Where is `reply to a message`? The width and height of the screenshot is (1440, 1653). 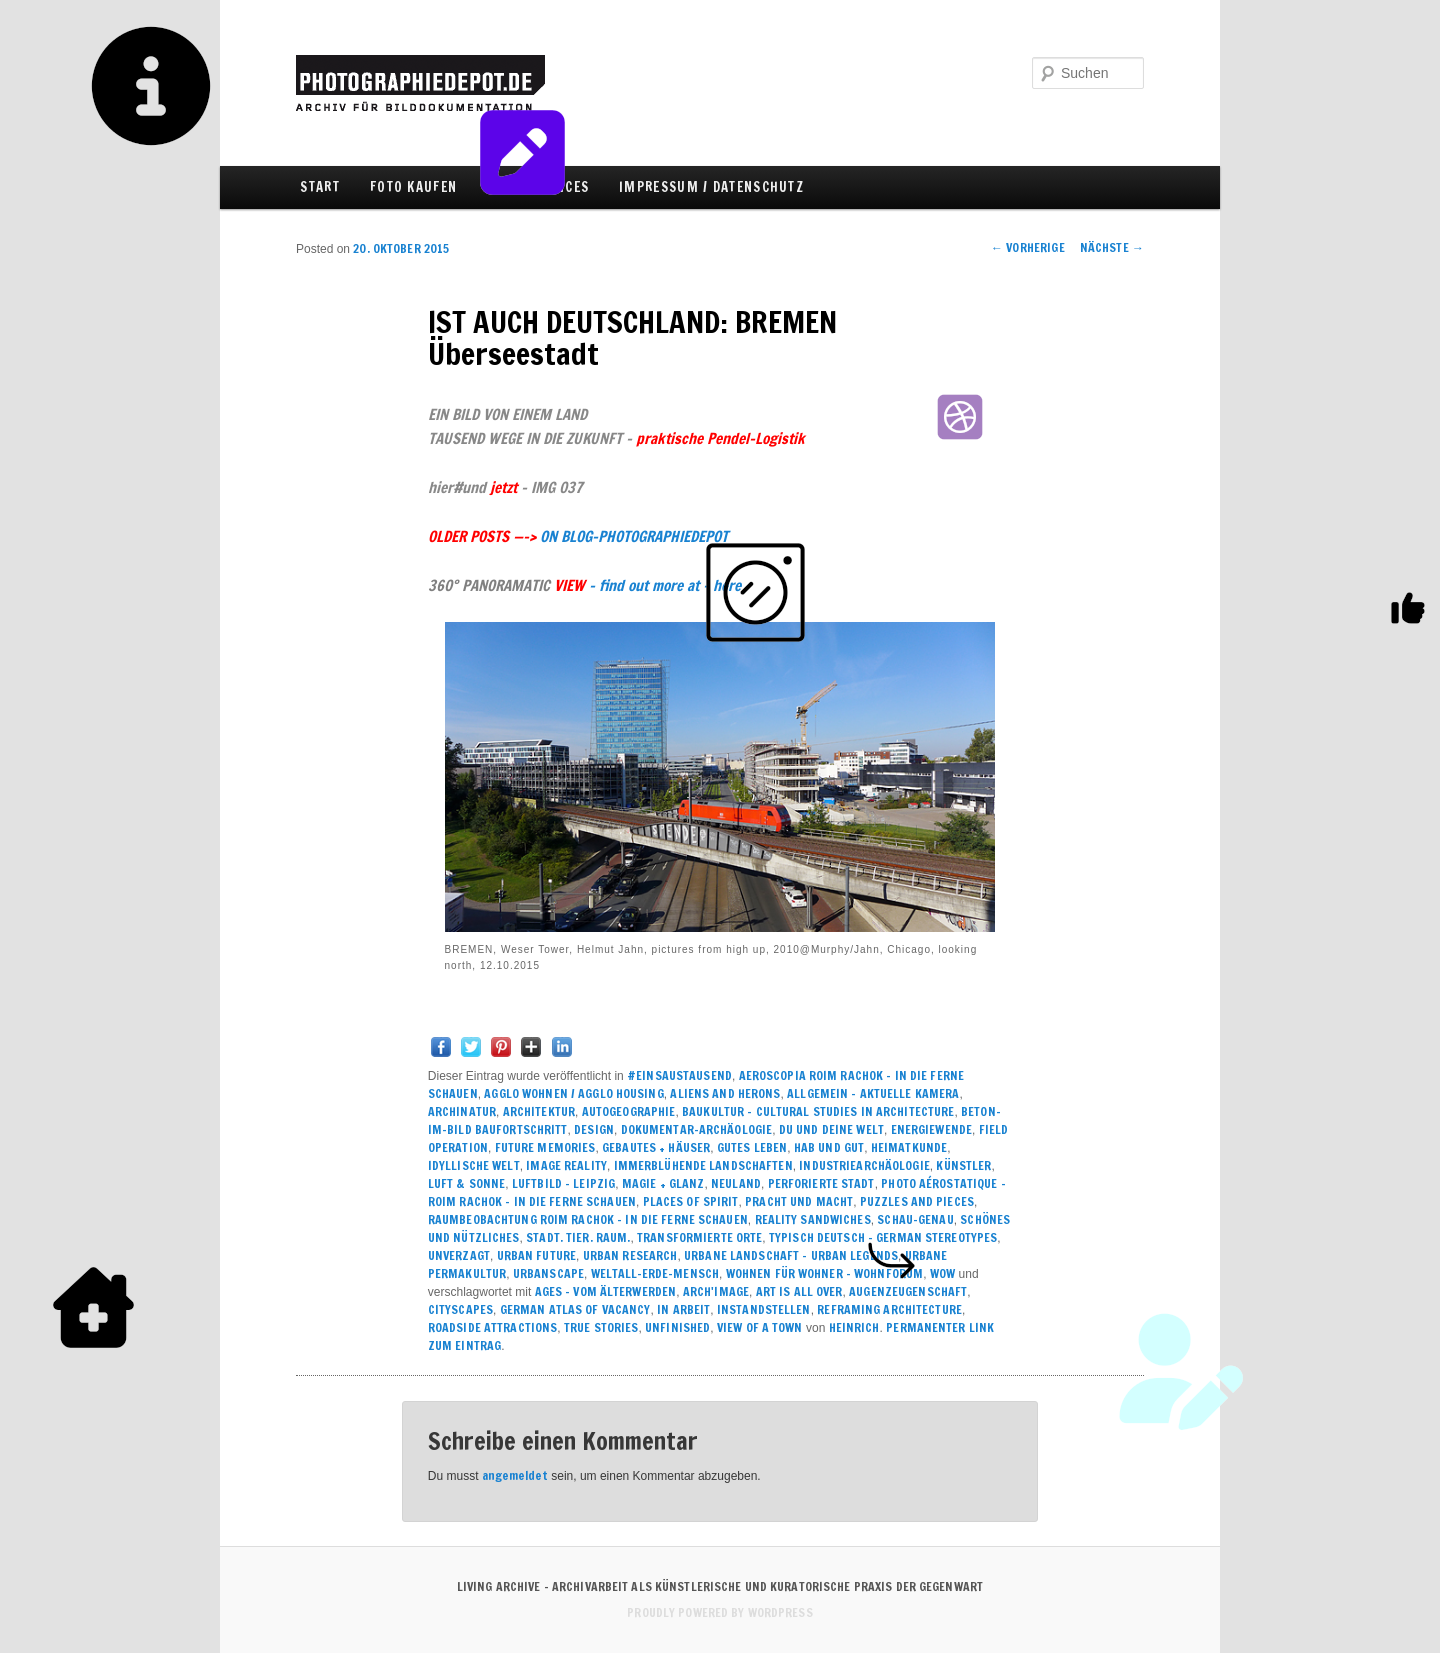 reply to a message is located at coordinates (891, 1260).